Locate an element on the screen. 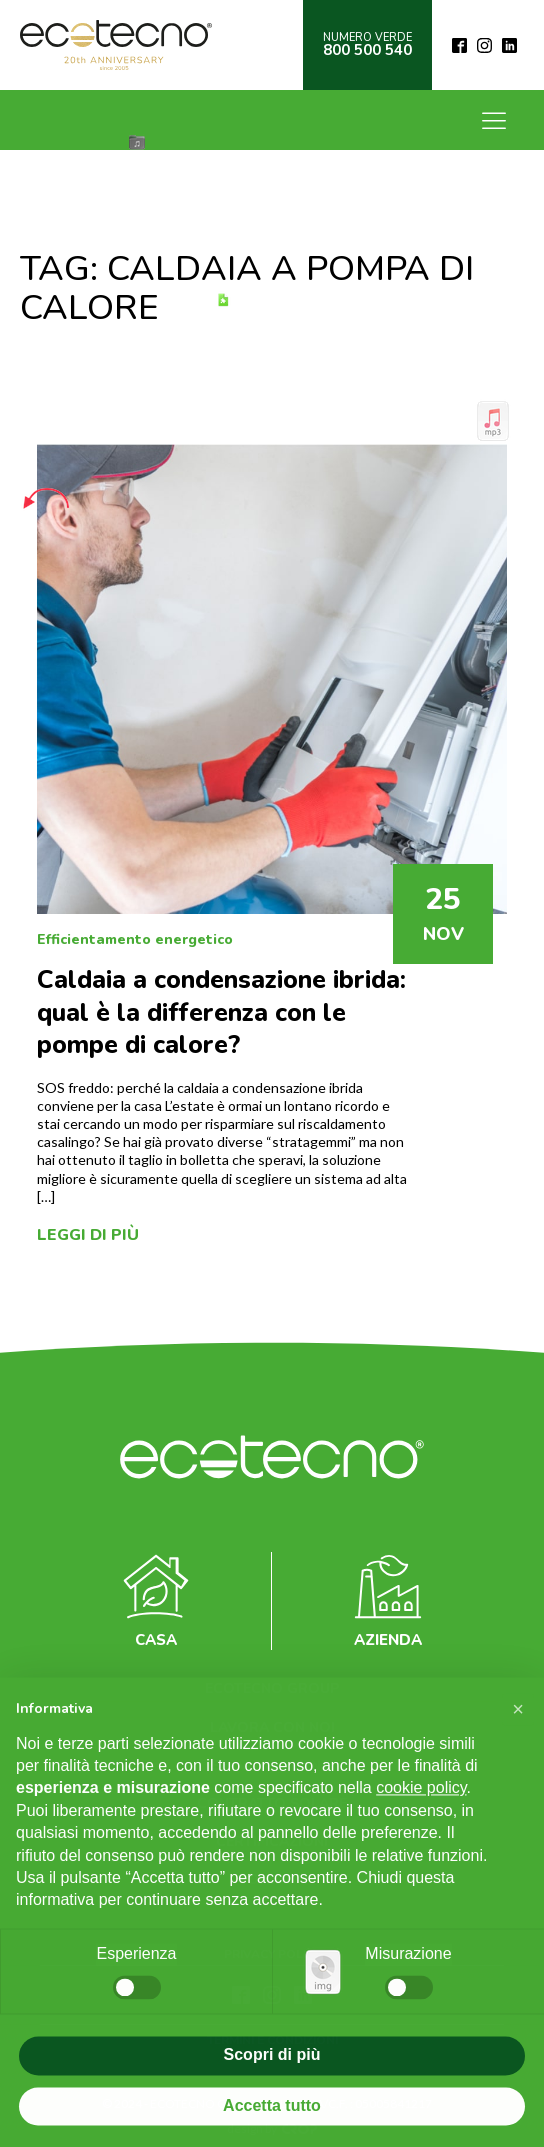  raw disk image file type indicator is located at coordinates (323, 1972).